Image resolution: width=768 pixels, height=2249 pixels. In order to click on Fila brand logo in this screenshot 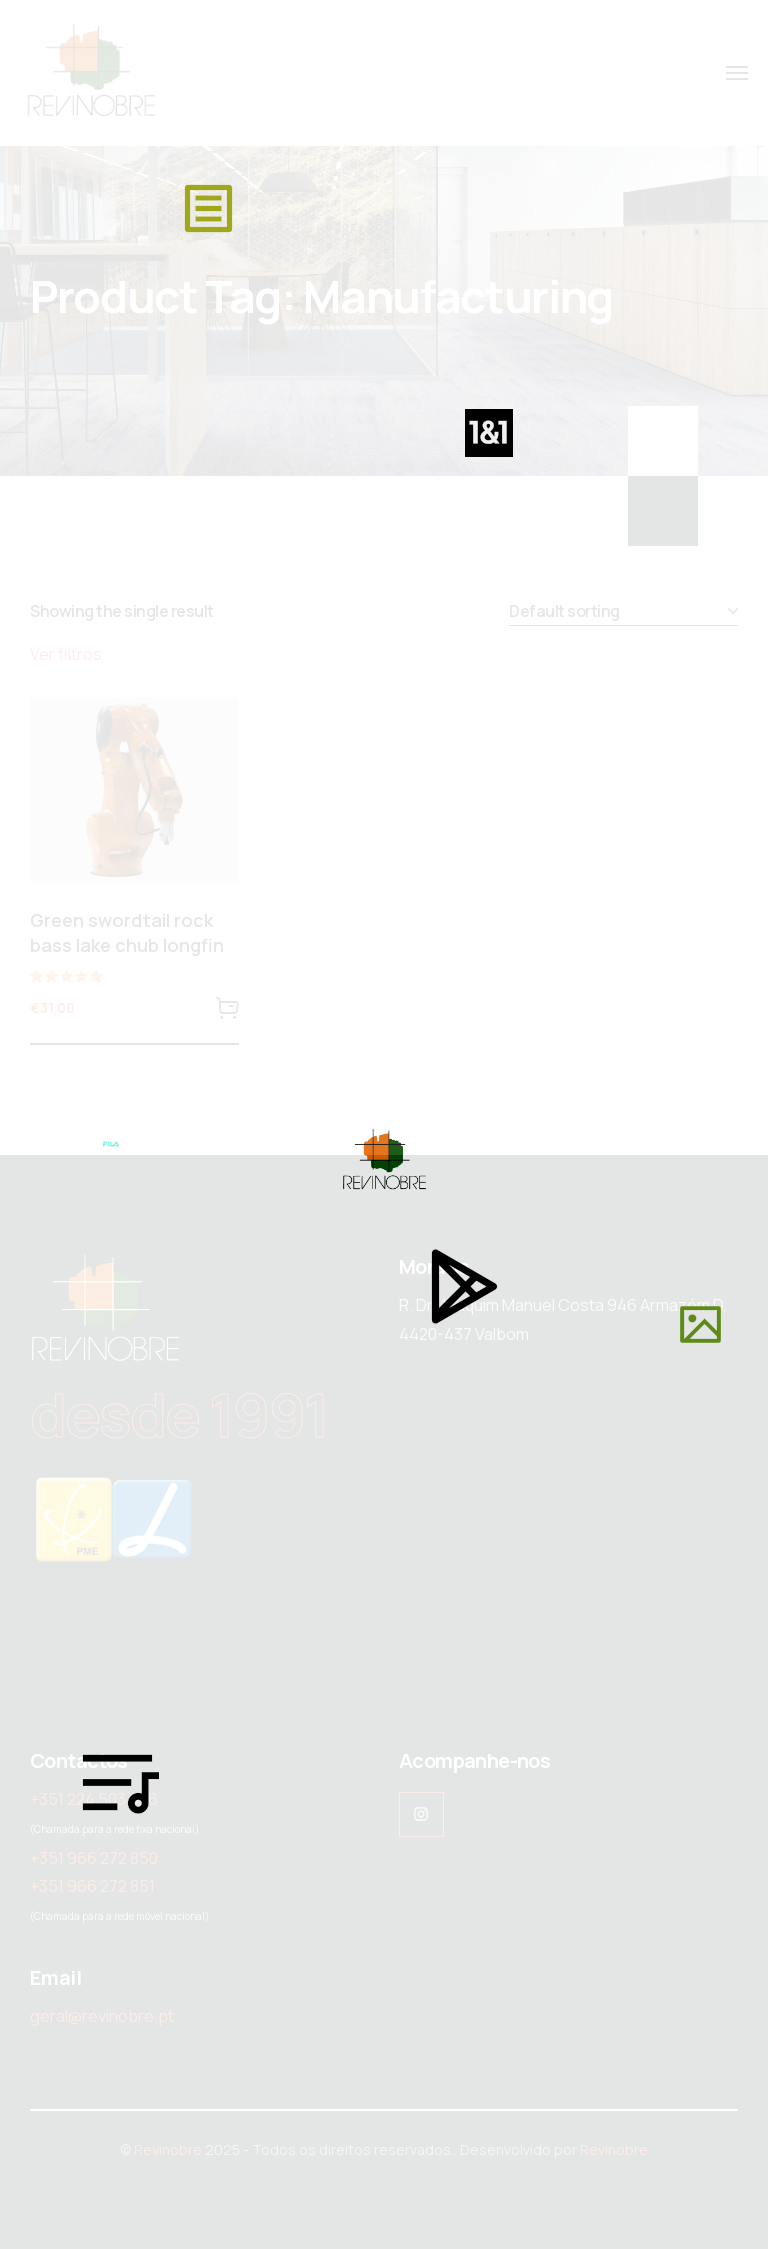, I will do `click(111, 1144)`.